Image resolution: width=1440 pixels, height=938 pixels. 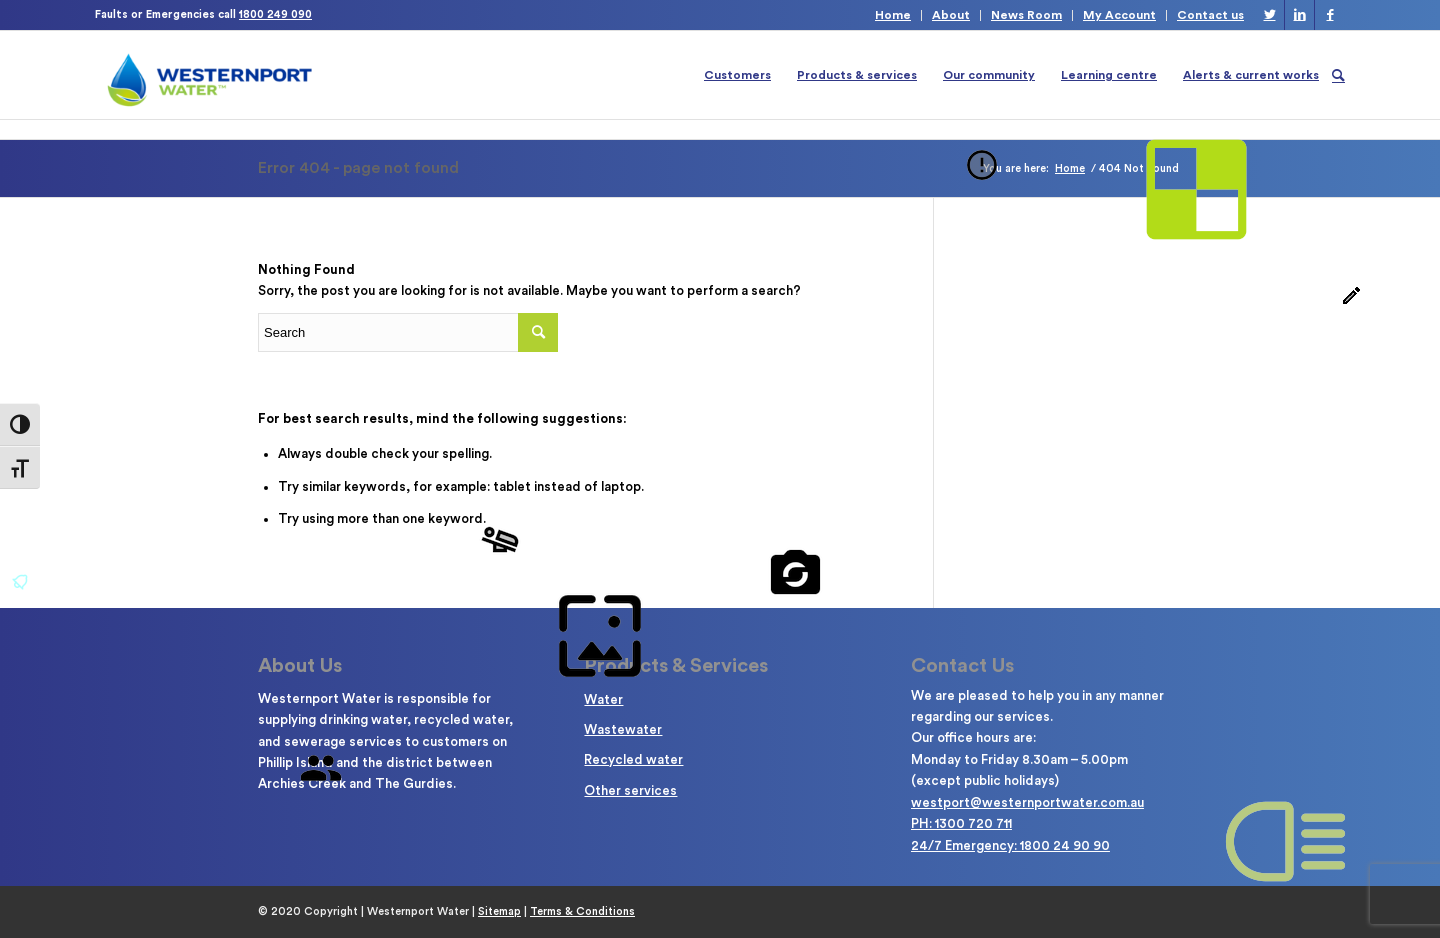 What do you see at coordinates (1285, 841) in the screenshot?
I see `toggle vehicle headlights on/off` at bounding box center [1285, 841].